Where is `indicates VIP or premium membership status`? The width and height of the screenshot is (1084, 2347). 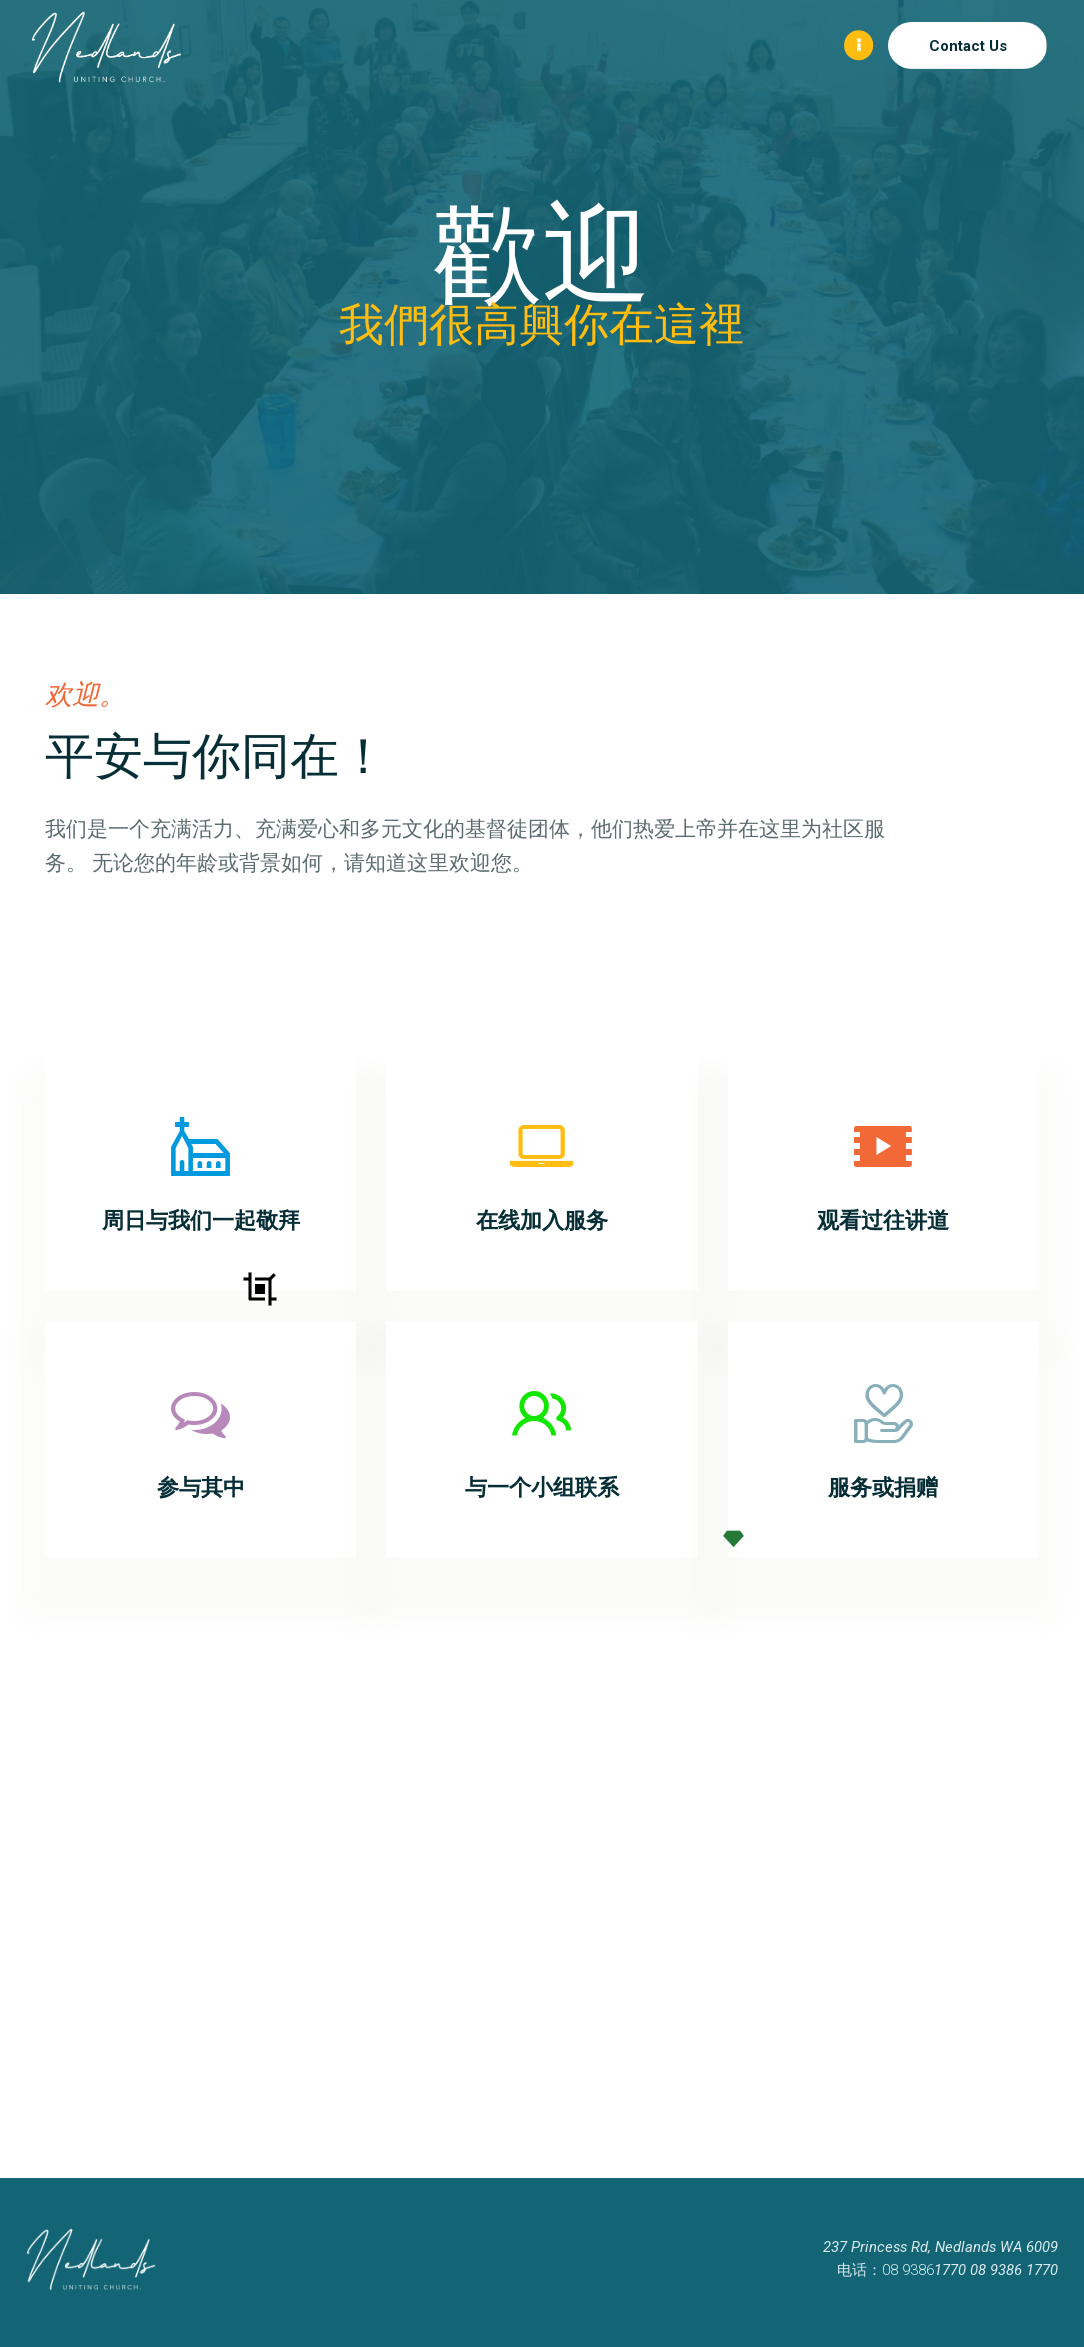 indicates VIP or premium membership status is located at coordinates (733, 1538).